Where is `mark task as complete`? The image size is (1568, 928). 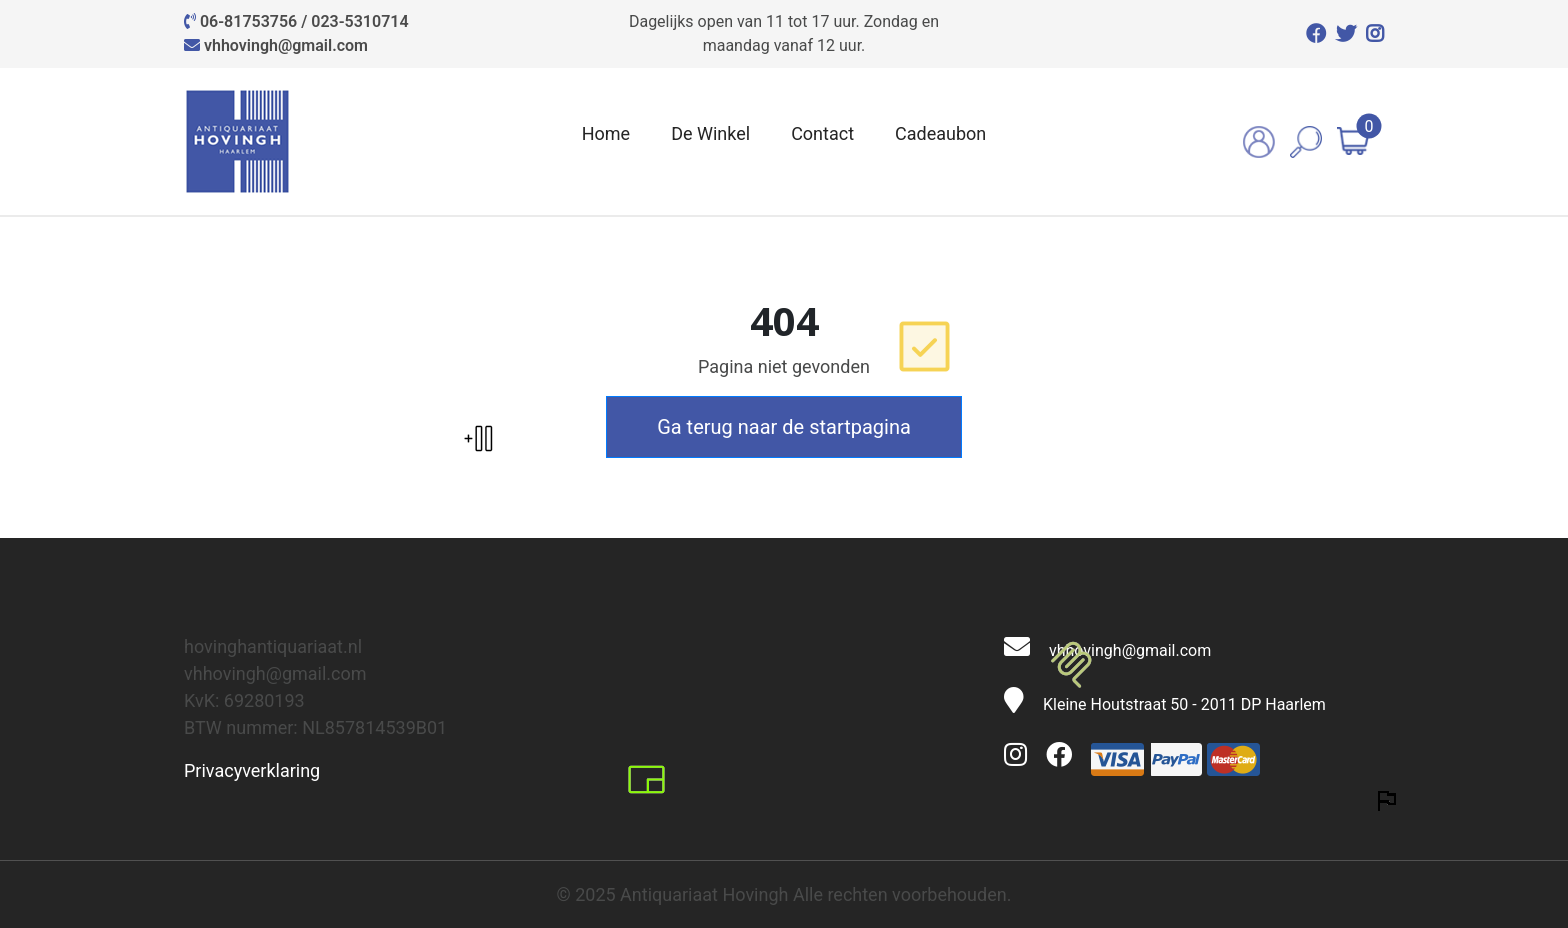 mark task as complete is located at coordinates (924, 346).